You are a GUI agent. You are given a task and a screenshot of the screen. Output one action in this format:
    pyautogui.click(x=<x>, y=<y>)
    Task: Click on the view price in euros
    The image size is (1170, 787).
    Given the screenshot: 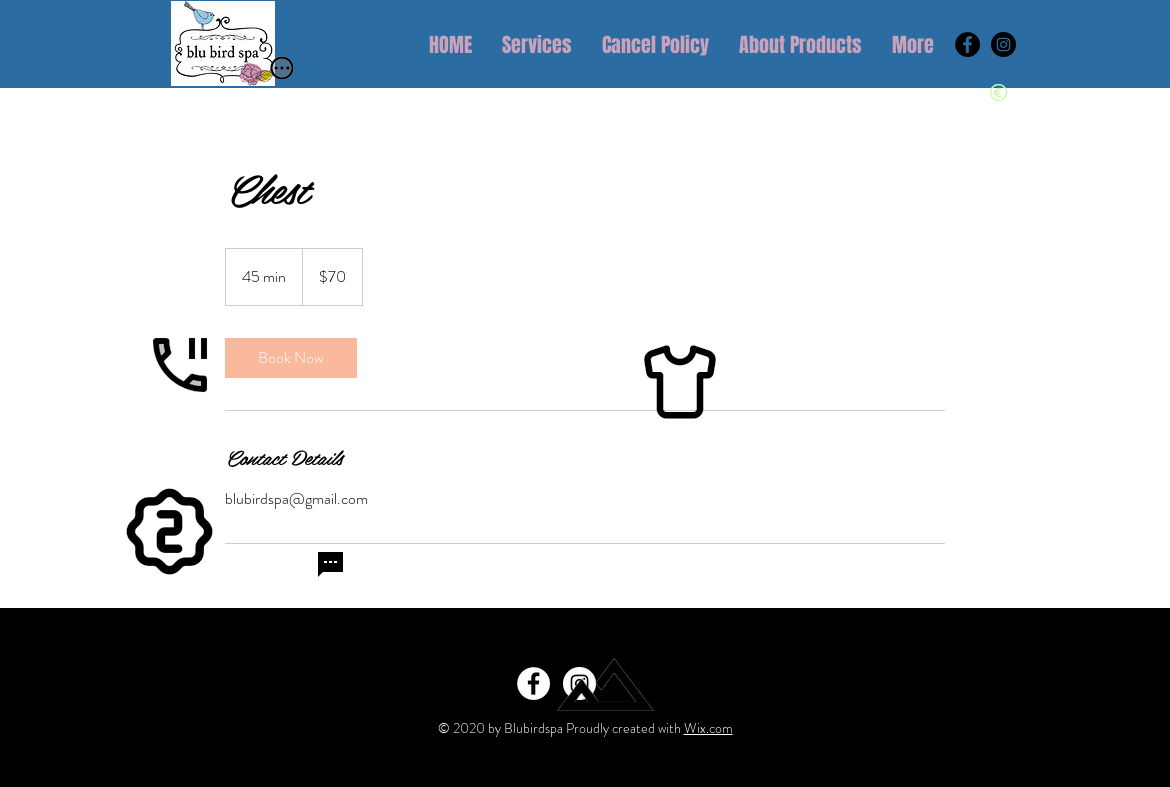 What is the action you would take?
    pyautogui.click(x=998, y=92)
    